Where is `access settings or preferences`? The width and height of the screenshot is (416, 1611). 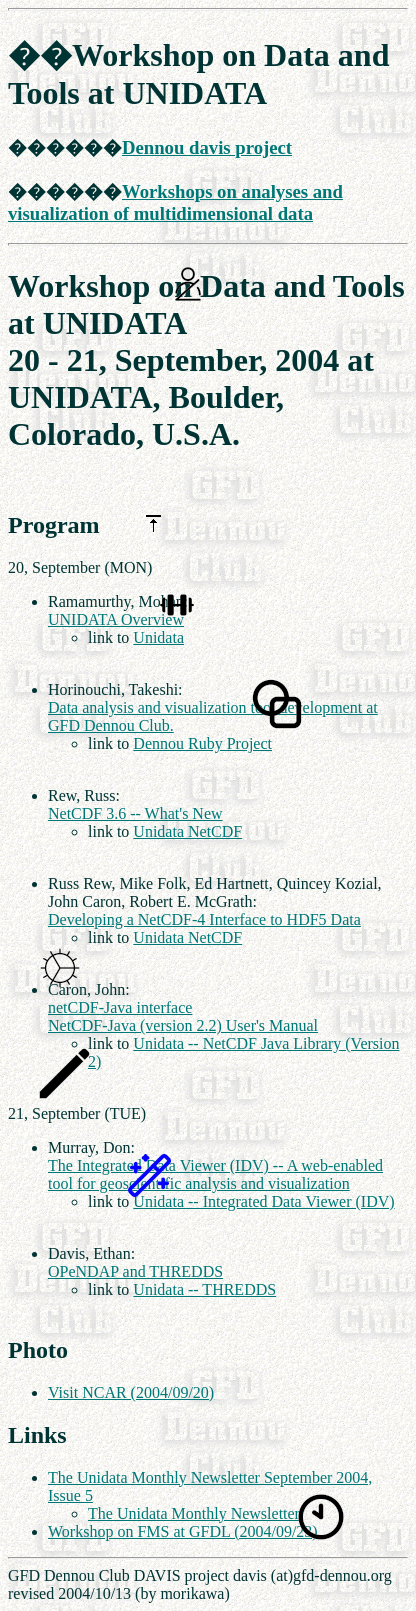
access settings or preferences is located at coordinates (60, 968).